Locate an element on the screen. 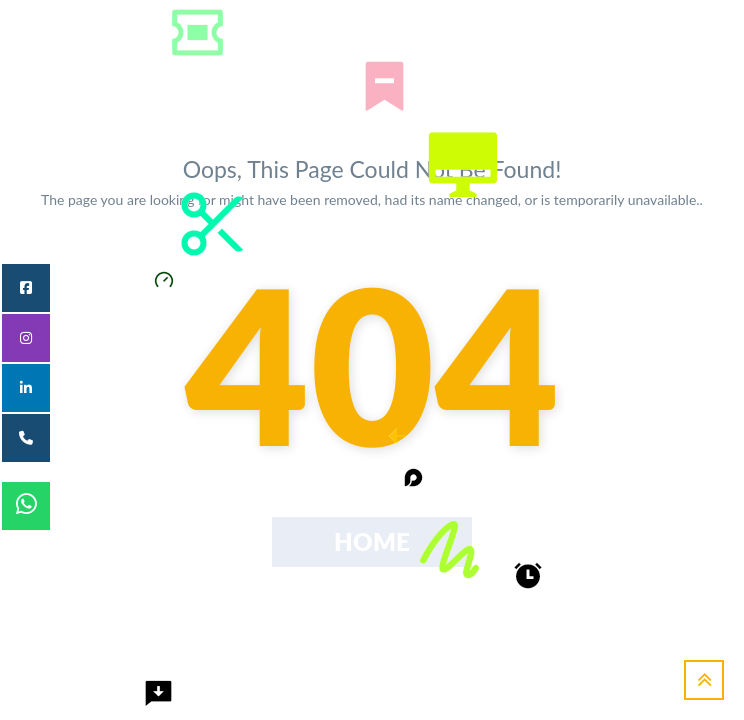  go back to the previous screen is located at coordinates (397, 436).